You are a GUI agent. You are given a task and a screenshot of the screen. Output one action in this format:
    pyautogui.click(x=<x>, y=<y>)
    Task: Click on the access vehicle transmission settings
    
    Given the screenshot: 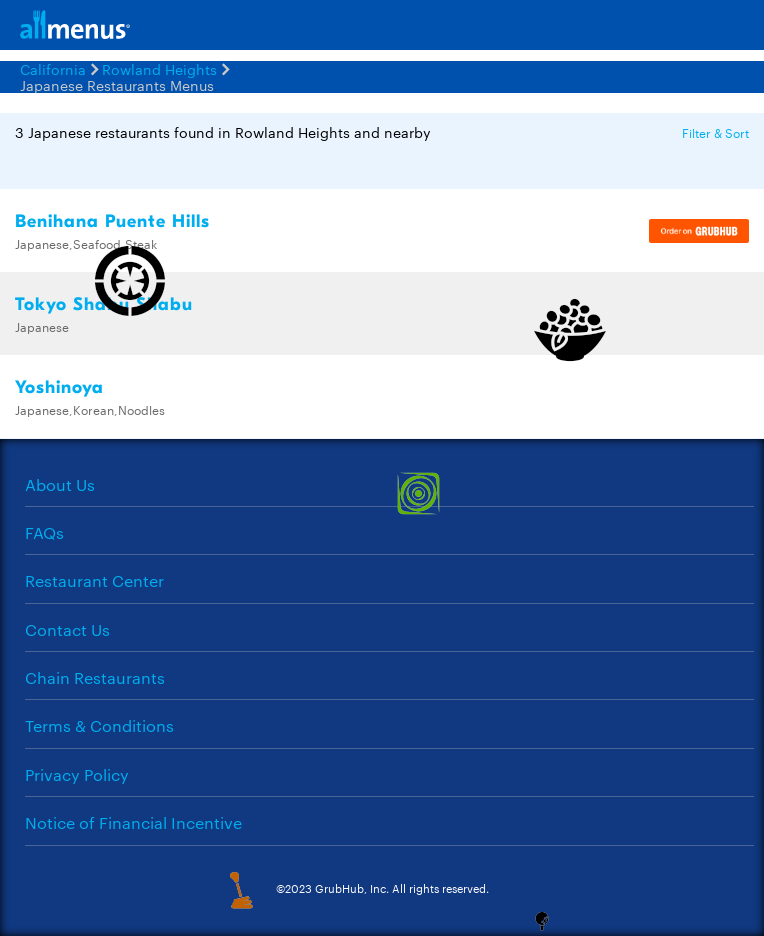 What is the action you would take?
    pyautogui.click(x=241, y=890)
    